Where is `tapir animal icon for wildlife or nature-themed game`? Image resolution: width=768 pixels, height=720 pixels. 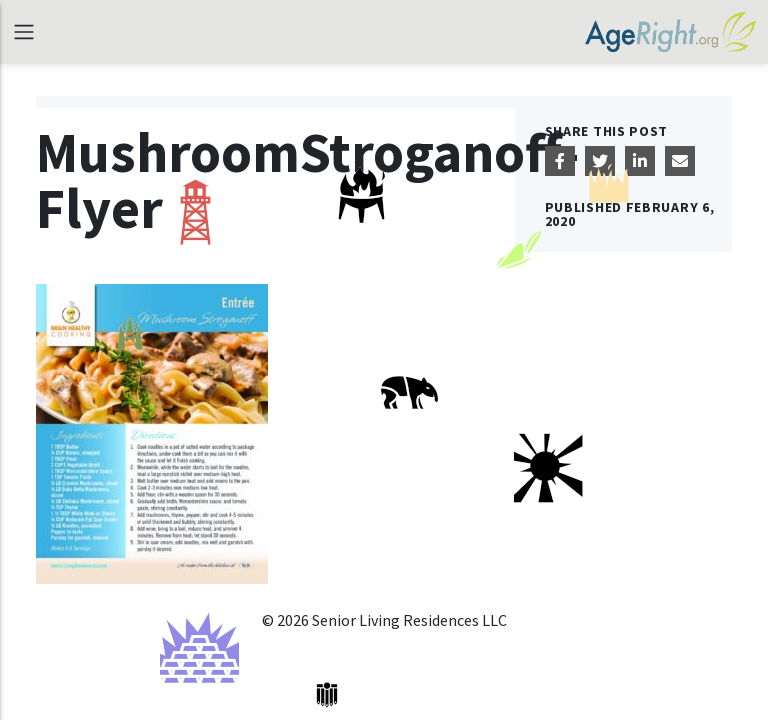 tapir animal icon for wildlife or nature-themed game is located at coordinates (409, 392).